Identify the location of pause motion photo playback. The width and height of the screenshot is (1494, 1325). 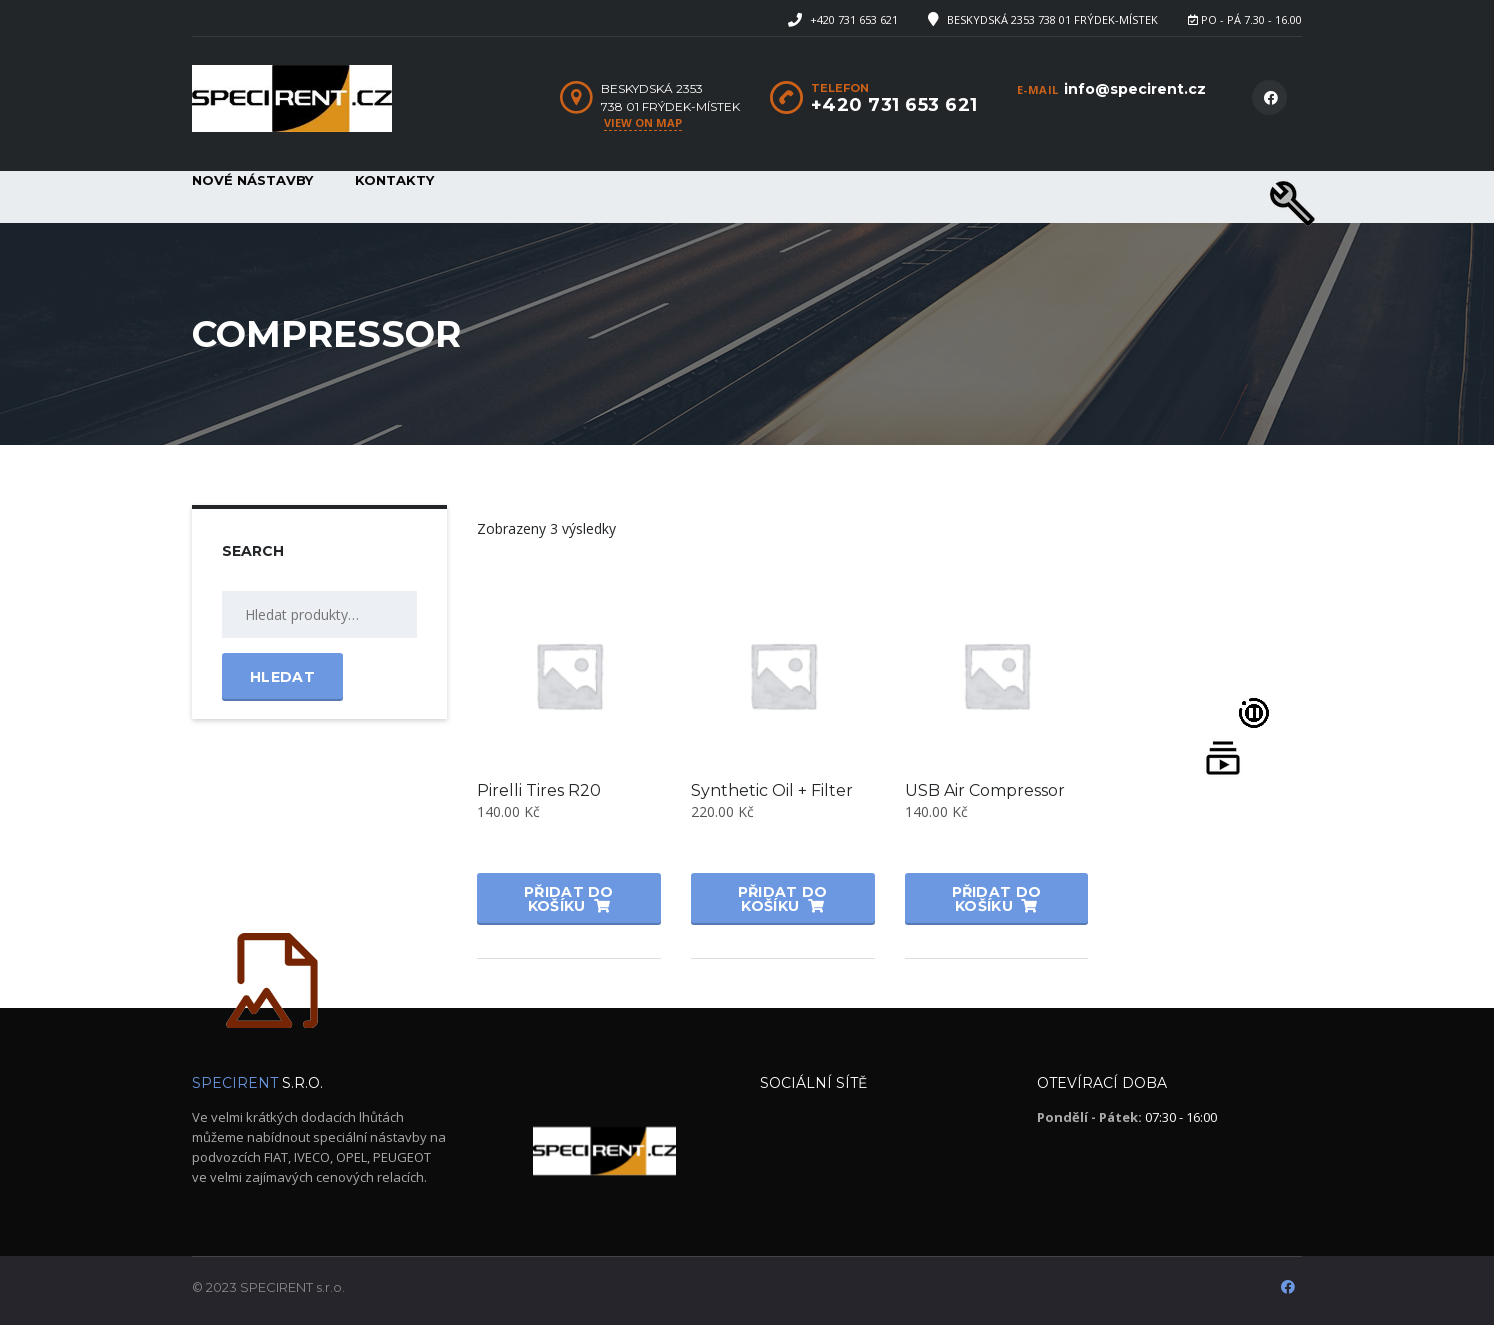
(1254, 713).